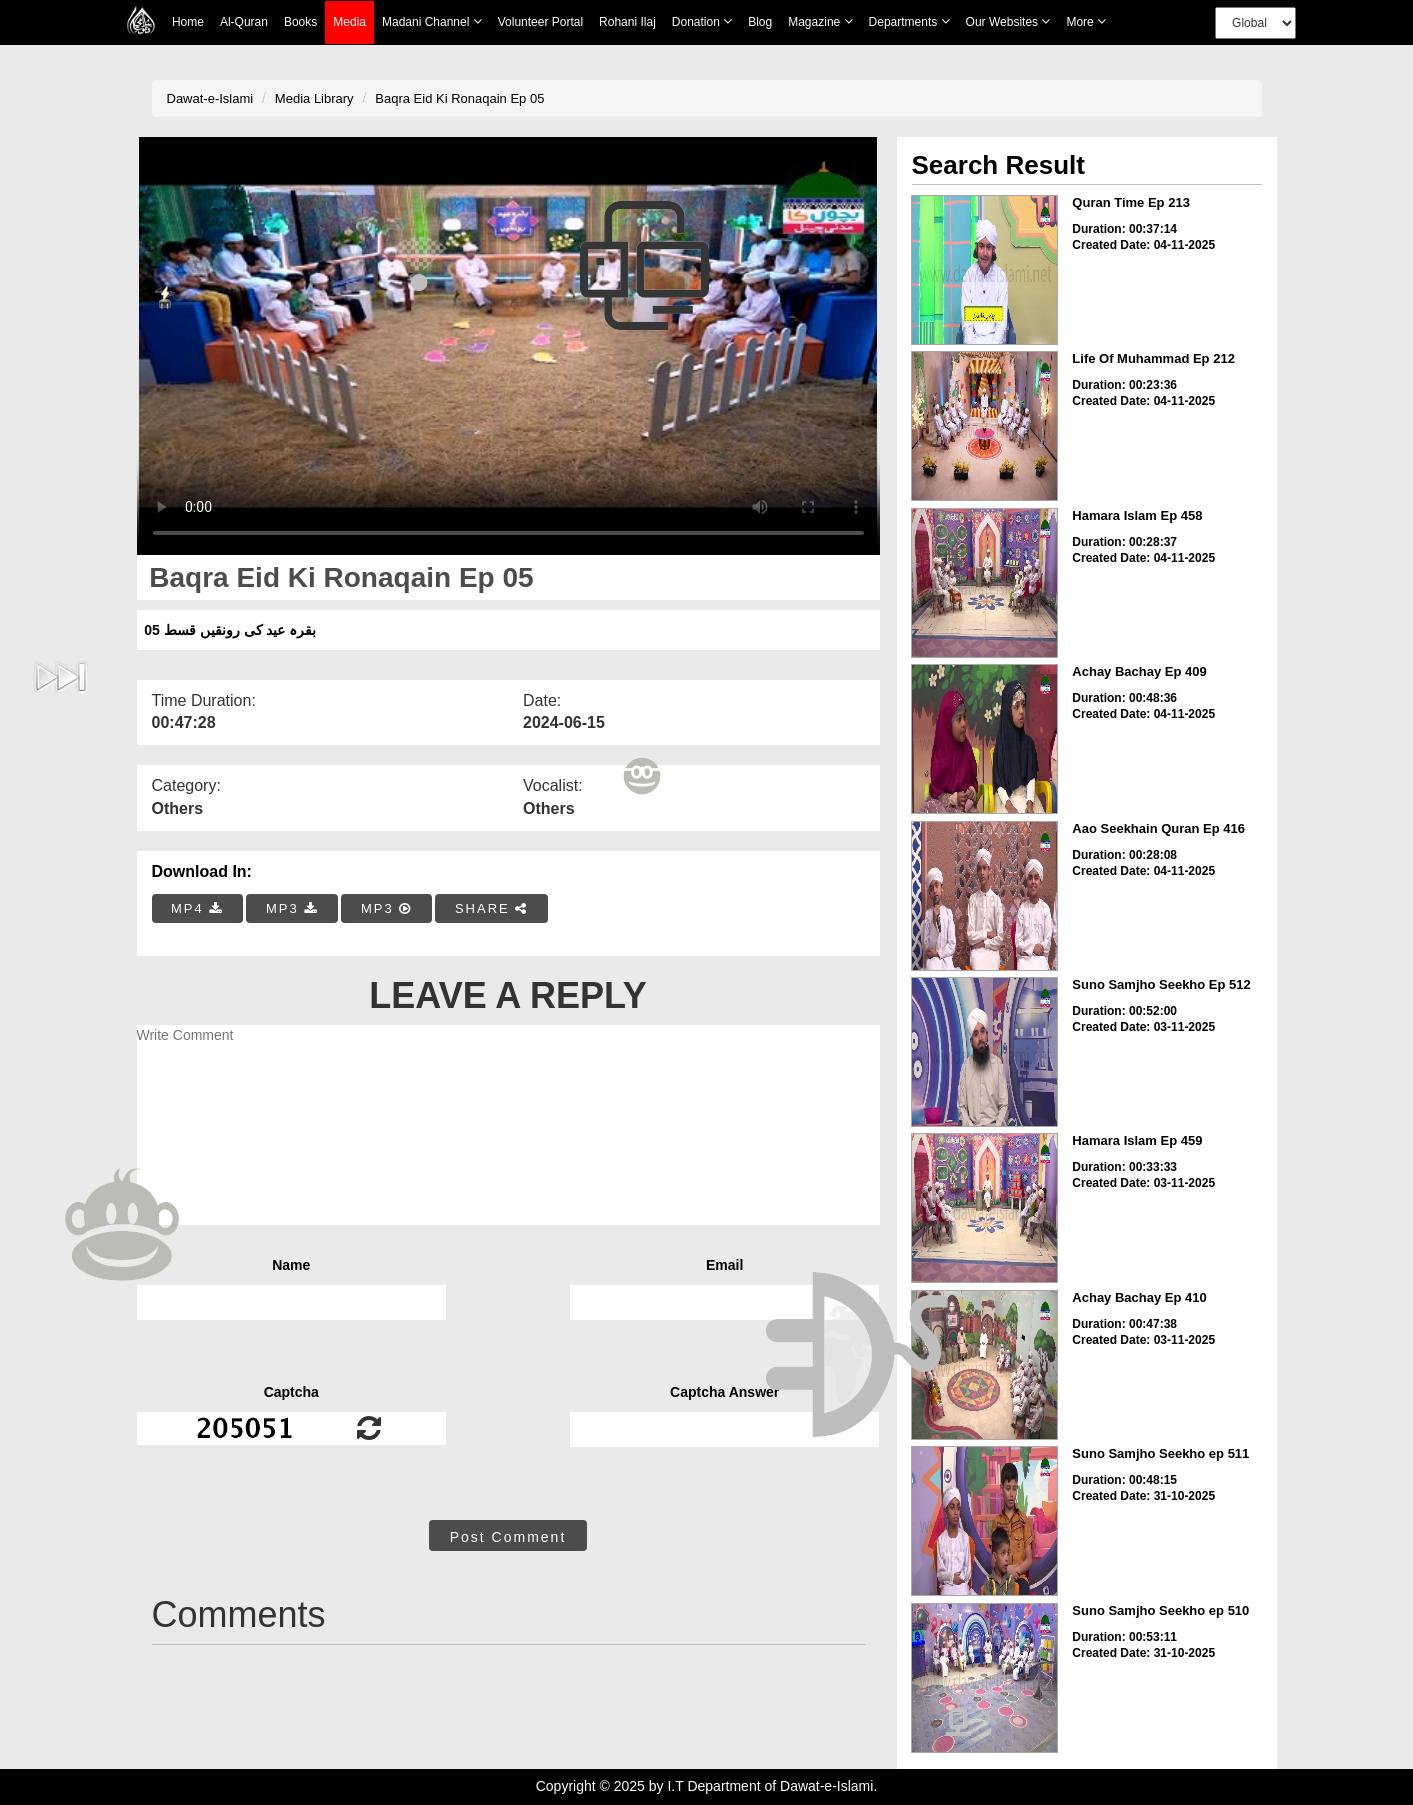 This screenshot has height=1805, width=1413. Describe the element at coordinates (644, 265) in the screenshot. I see `manage connected devices and peripherals` at that location.